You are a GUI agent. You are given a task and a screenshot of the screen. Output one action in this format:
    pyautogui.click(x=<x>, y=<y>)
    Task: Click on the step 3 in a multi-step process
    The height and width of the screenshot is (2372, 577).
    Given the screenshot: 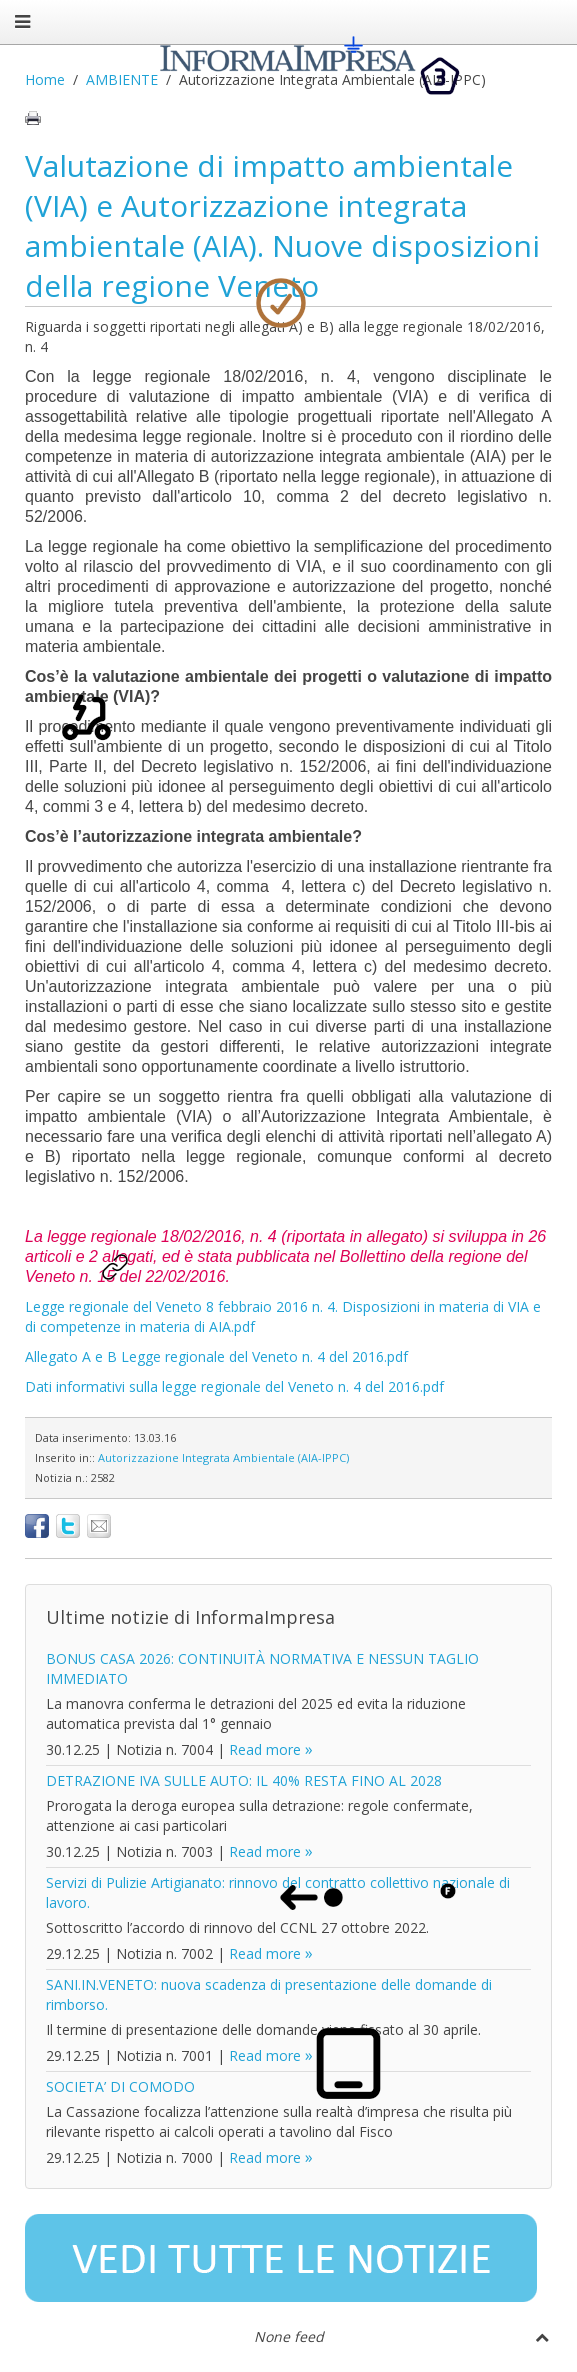 What is the action you would take?
    pyautogui.click(x=440, y=77)
    